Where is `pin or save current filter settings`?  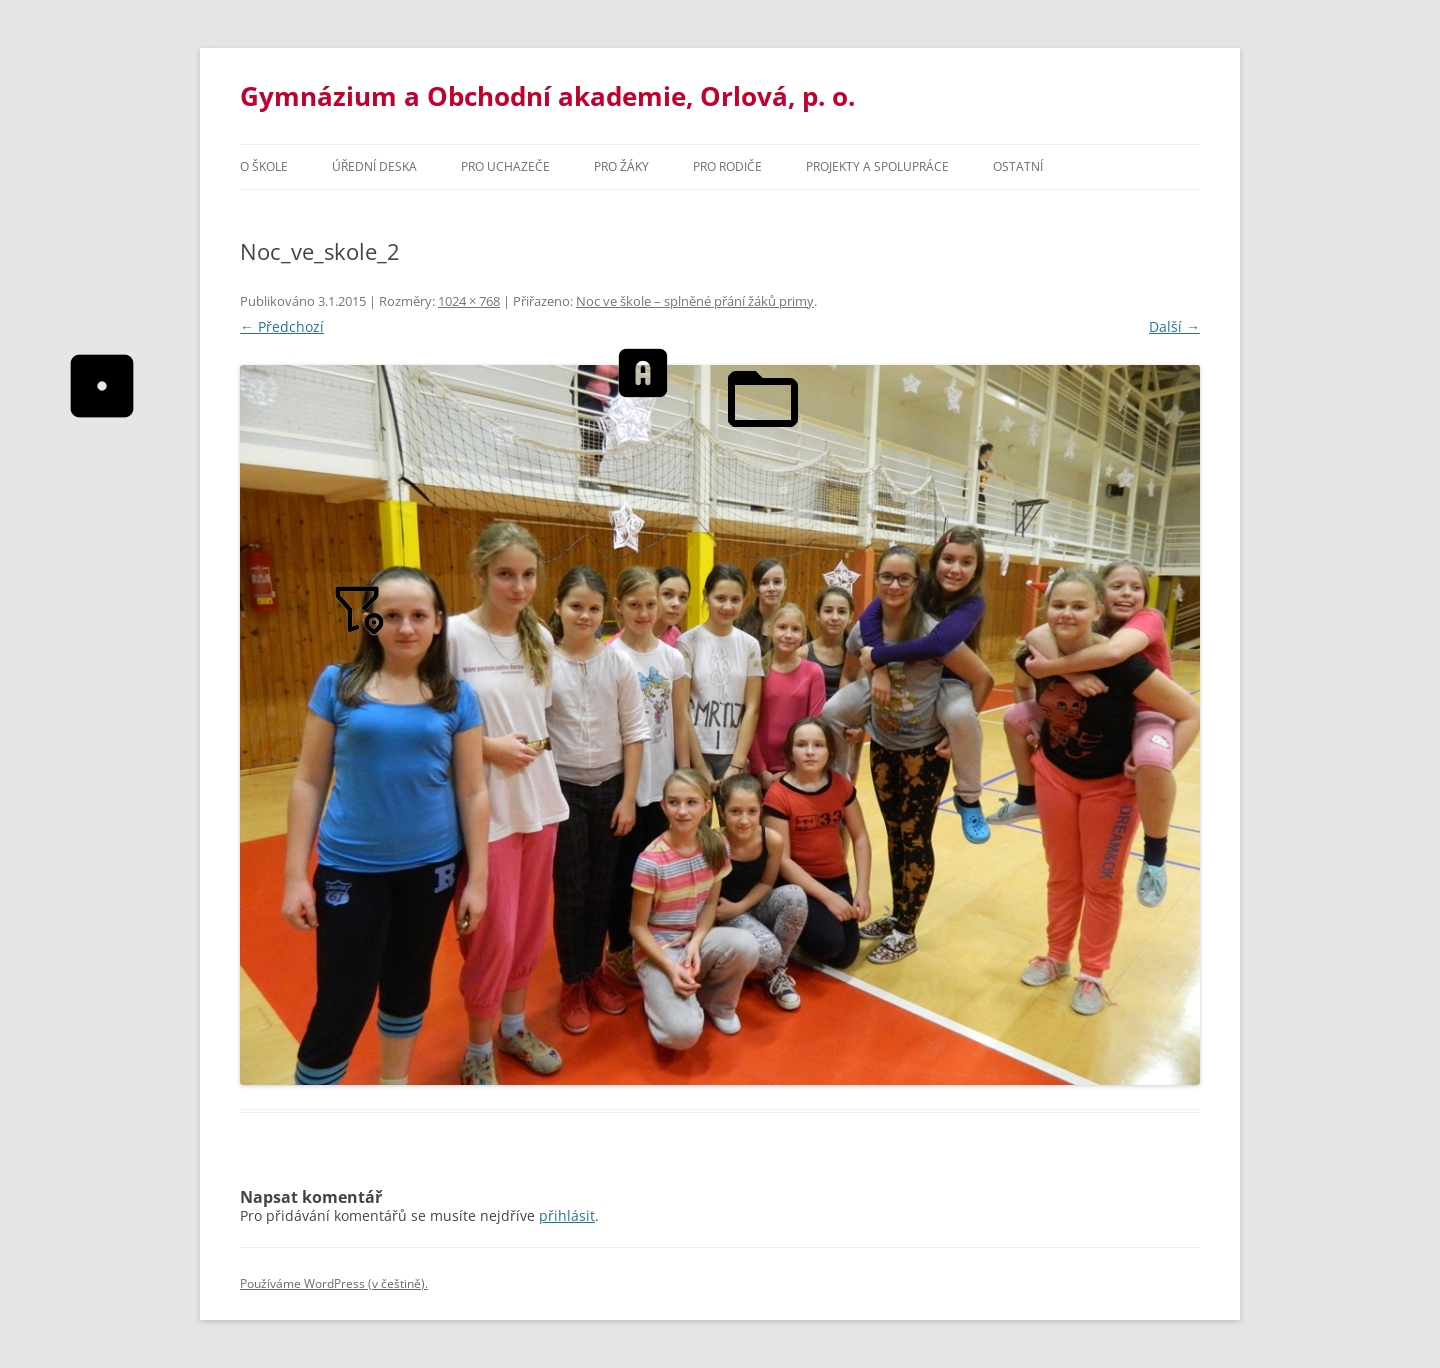
pin or save current filter settings is located at coordinates (357, 608).